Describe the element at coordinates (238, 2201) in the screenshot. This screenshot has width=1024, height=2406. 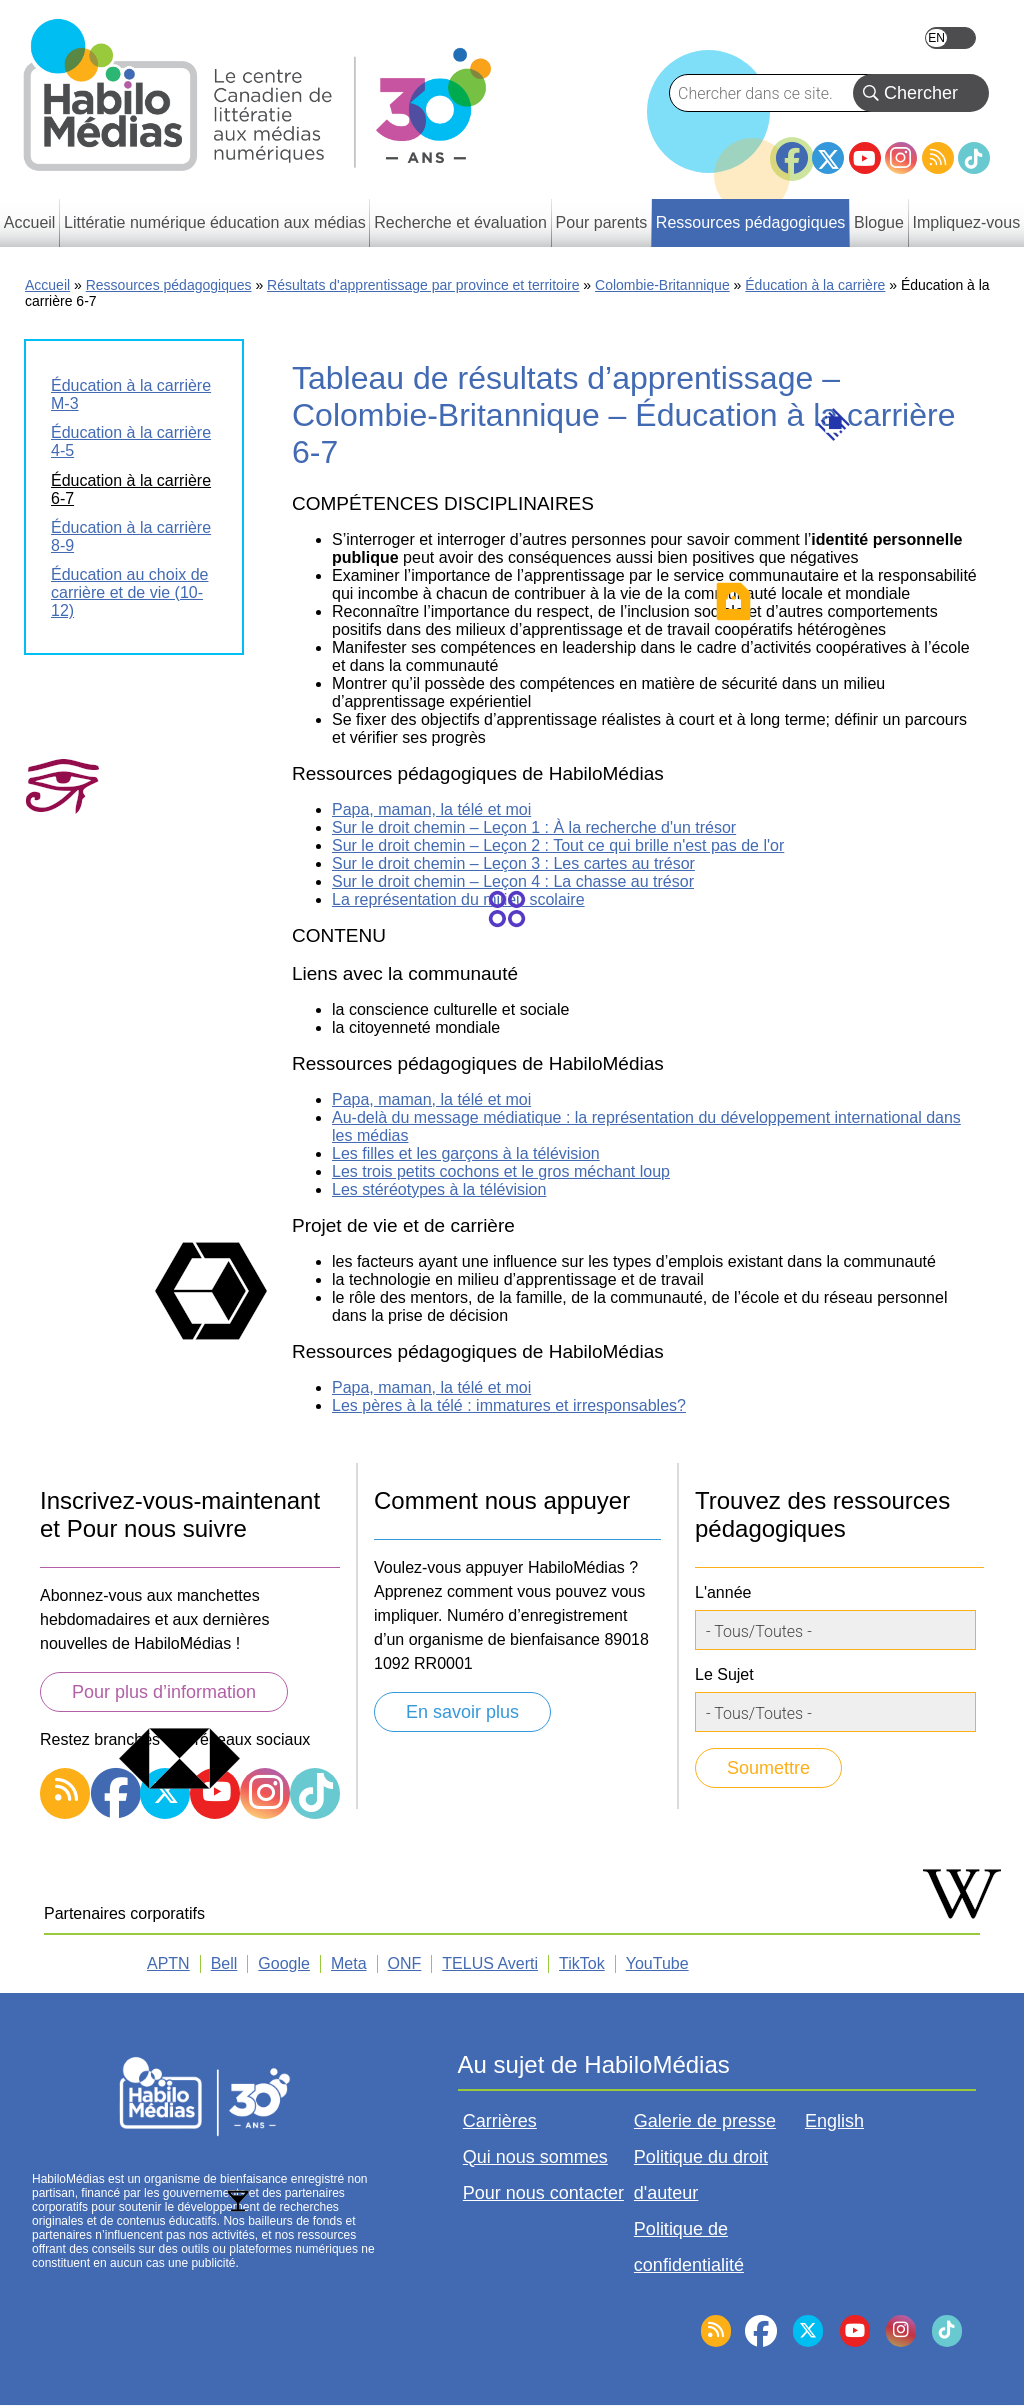
I see `view cocktail or drink menu` at that location.